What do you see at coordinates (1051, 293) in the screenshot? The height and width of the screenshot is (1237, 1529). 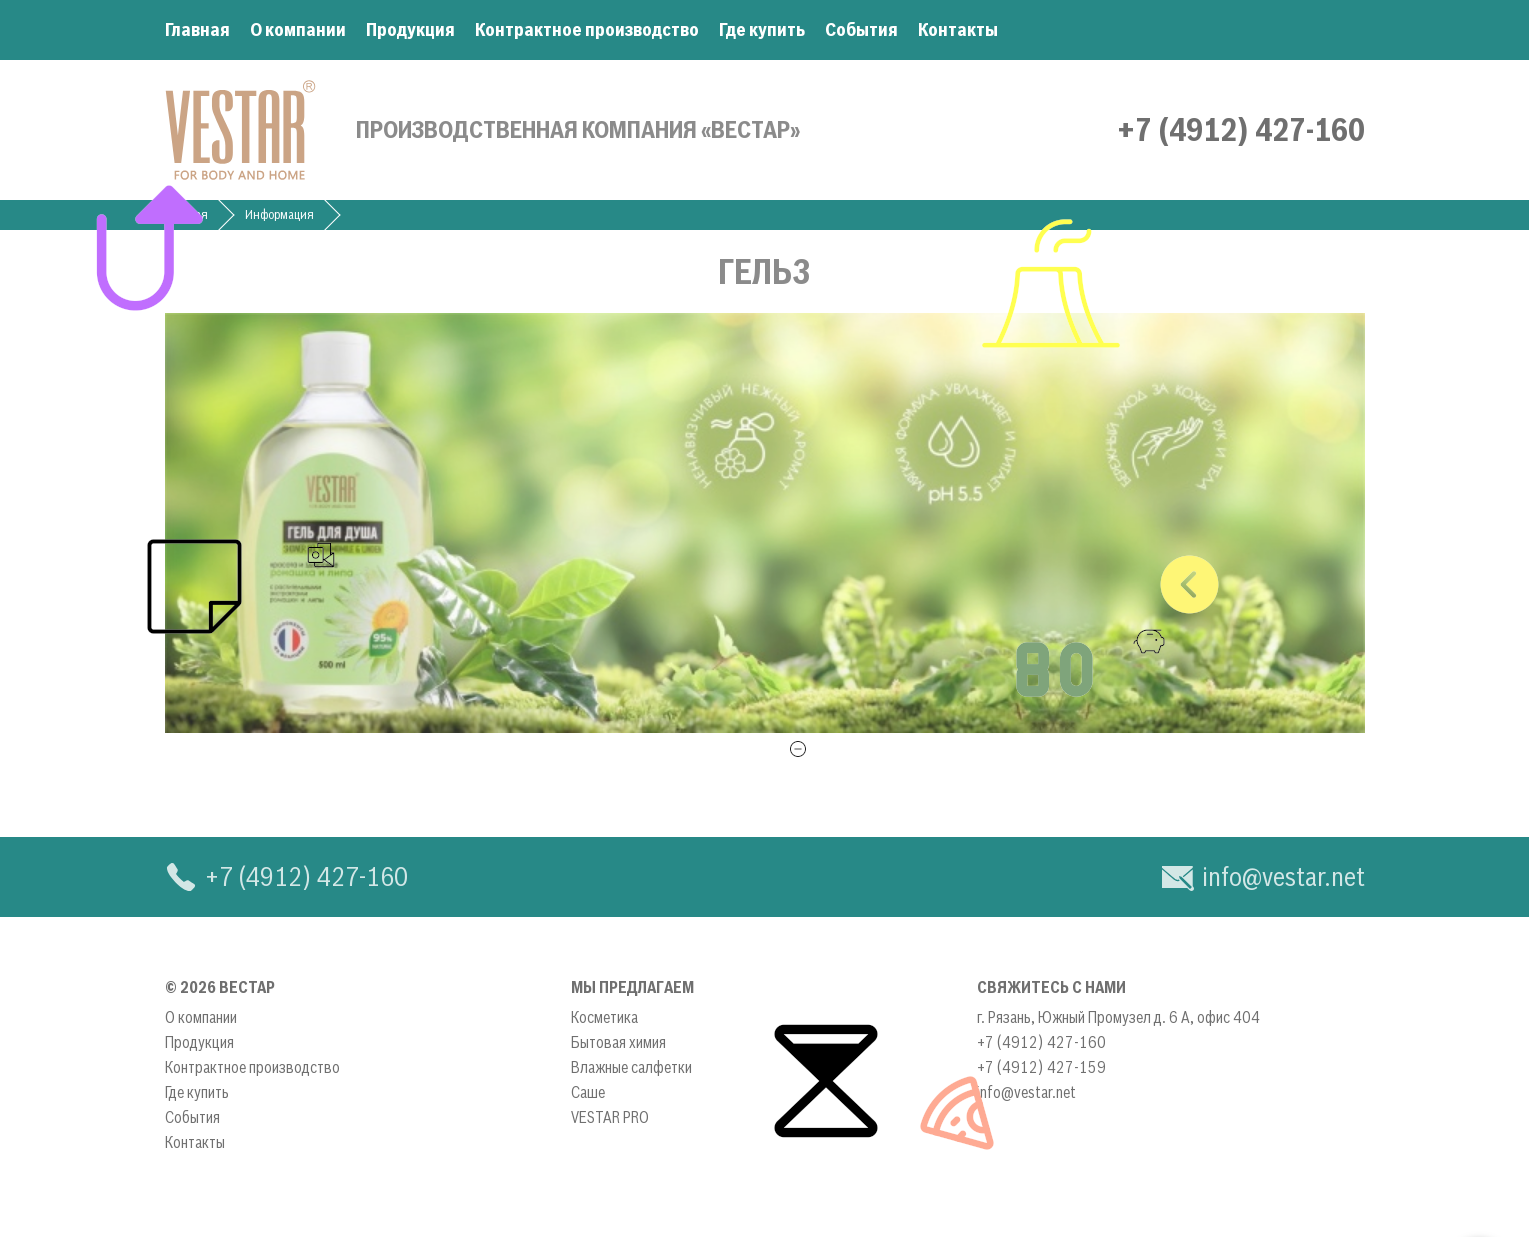 I see `indicates nuclear power or energy facility` at bounding box center [1051, 293].